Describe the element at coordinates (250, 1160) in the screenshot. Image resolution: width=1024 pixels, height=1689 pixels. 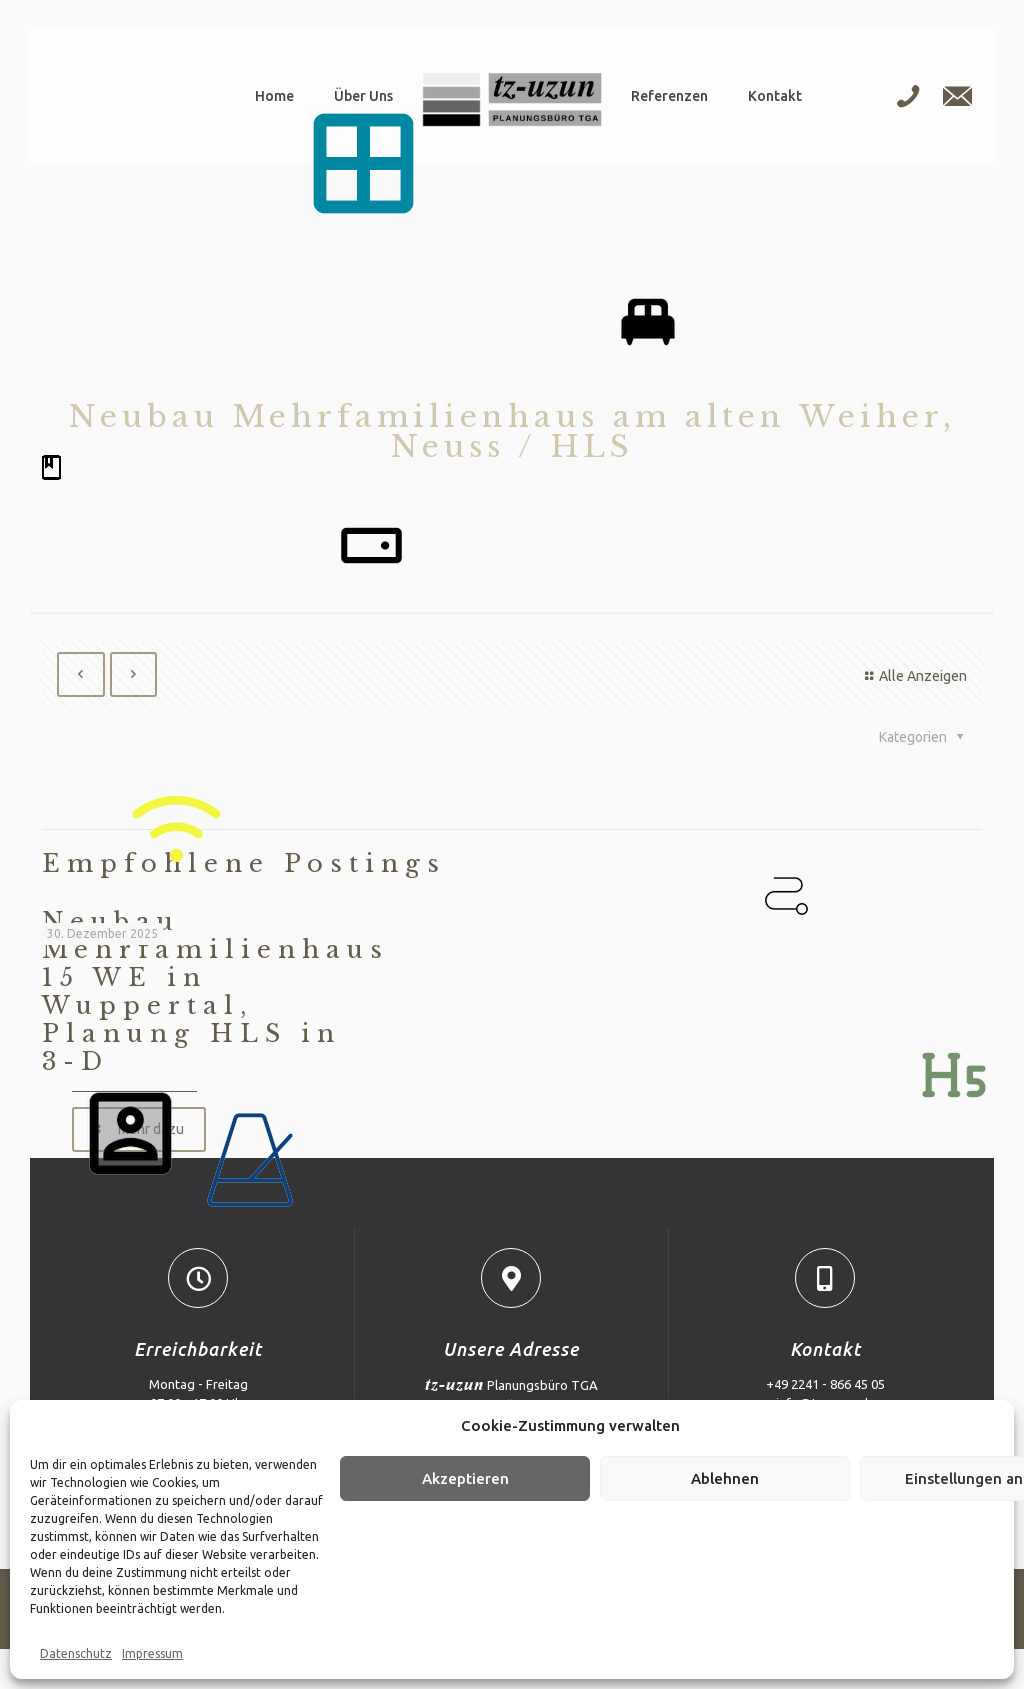
I see `access metronome or tempo settings` at that location.